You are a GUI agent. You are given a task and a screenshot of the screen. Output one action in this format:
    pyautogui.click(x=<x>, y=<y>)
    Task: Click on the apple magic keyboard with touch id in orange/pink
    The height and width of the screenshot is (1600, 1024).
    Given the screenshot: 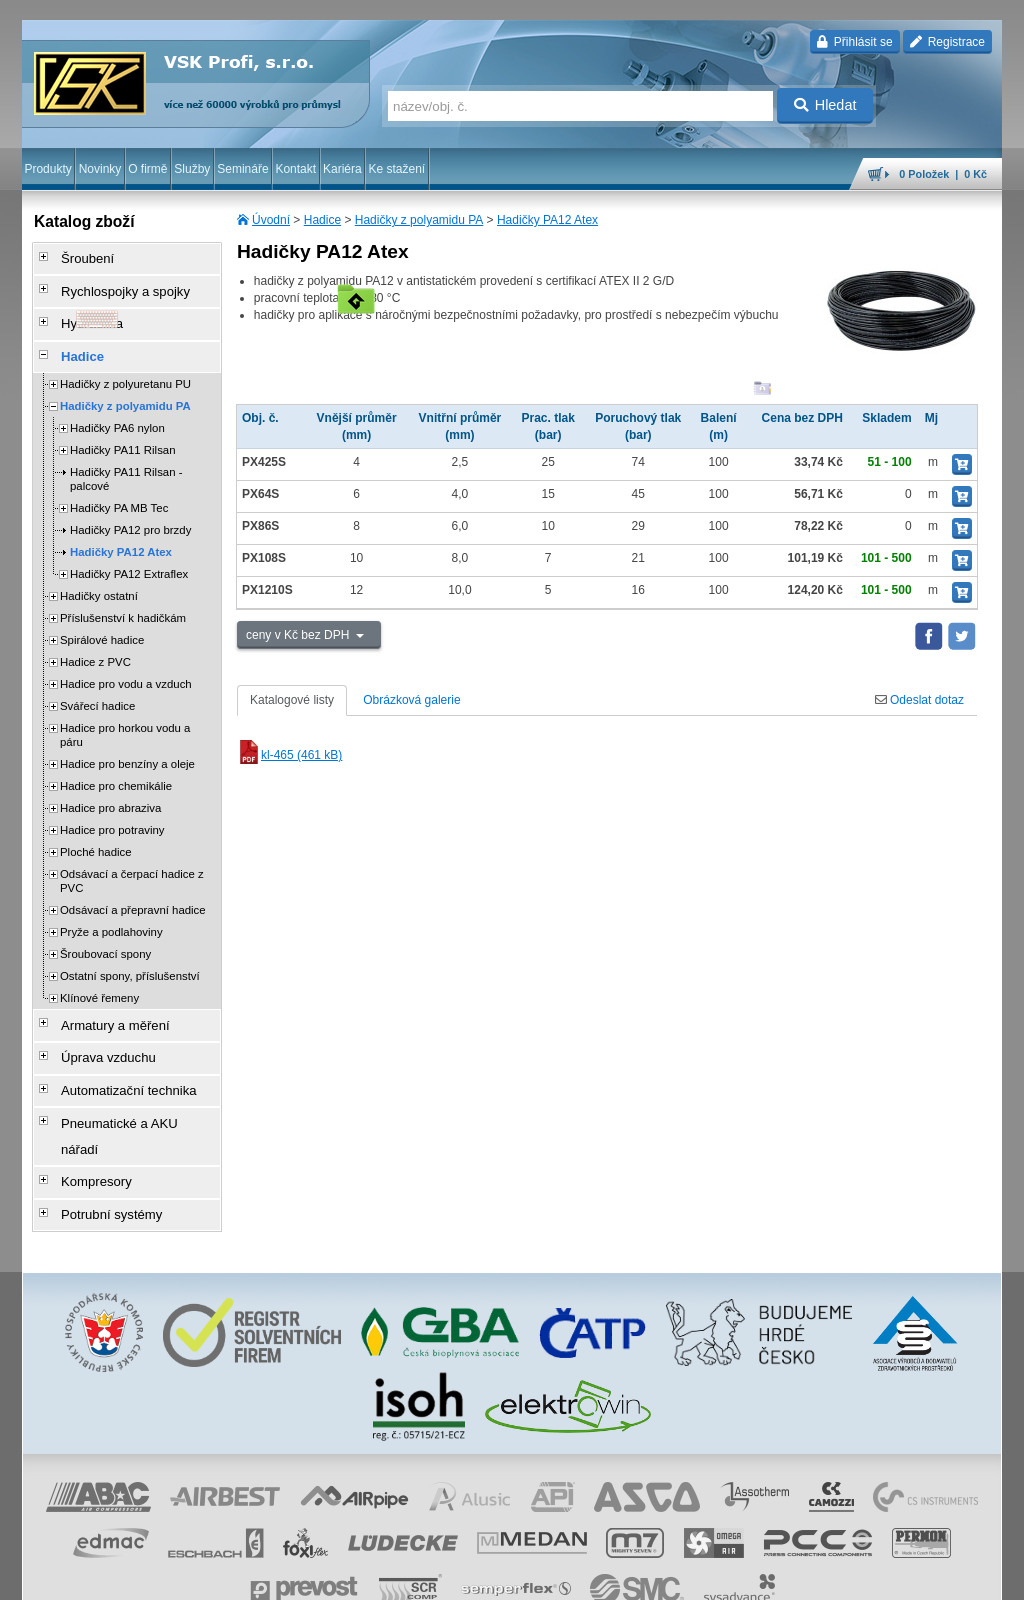 What is the action you would take?
    pyautogui.click(x=97, y=319)
    